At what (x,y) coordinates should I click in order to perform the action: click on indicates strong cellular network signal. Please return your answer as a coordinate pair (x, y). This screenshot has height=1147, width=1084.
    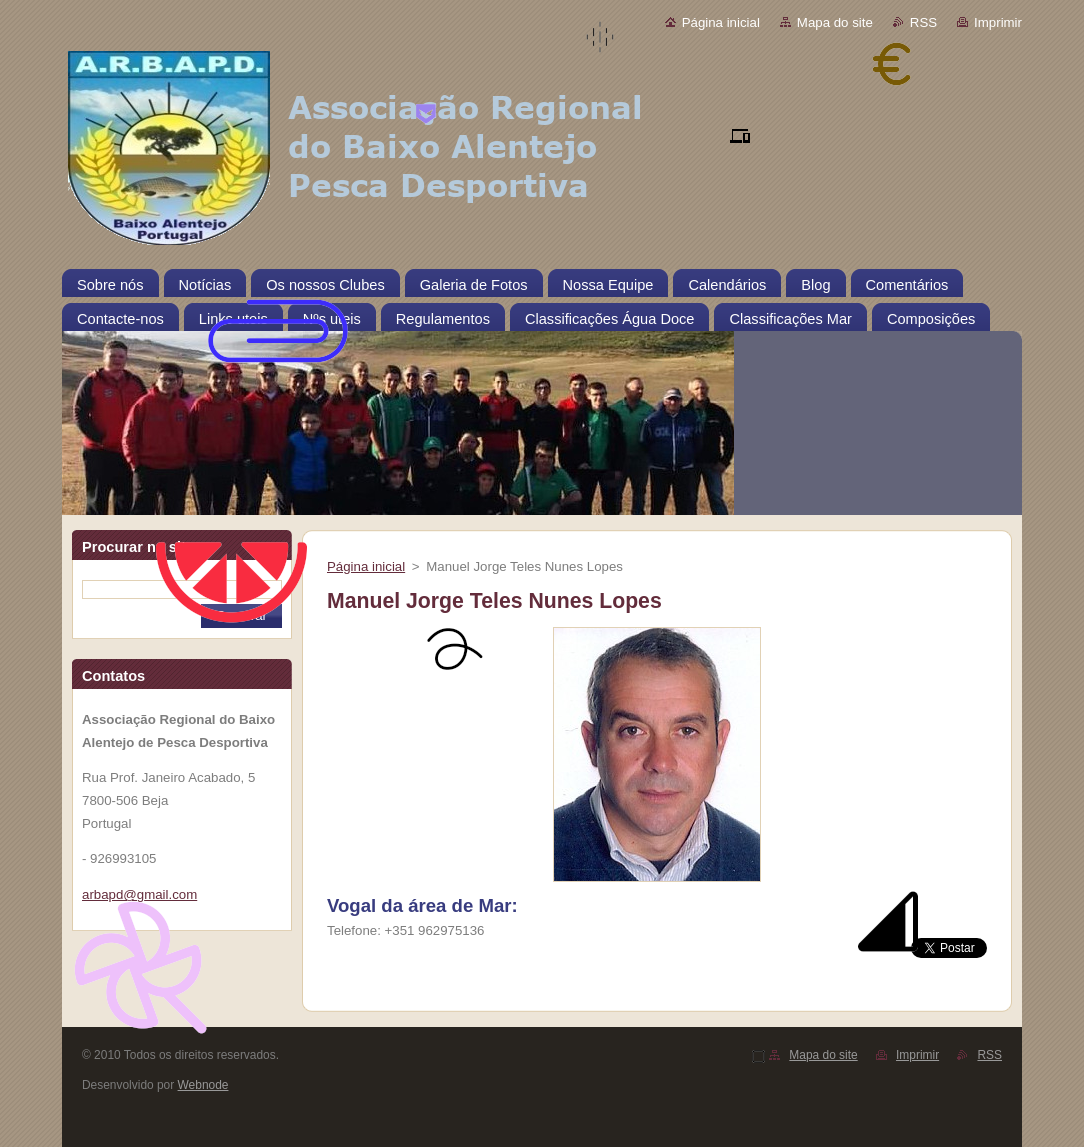
    Looking at the image, I should click on (893, 924).